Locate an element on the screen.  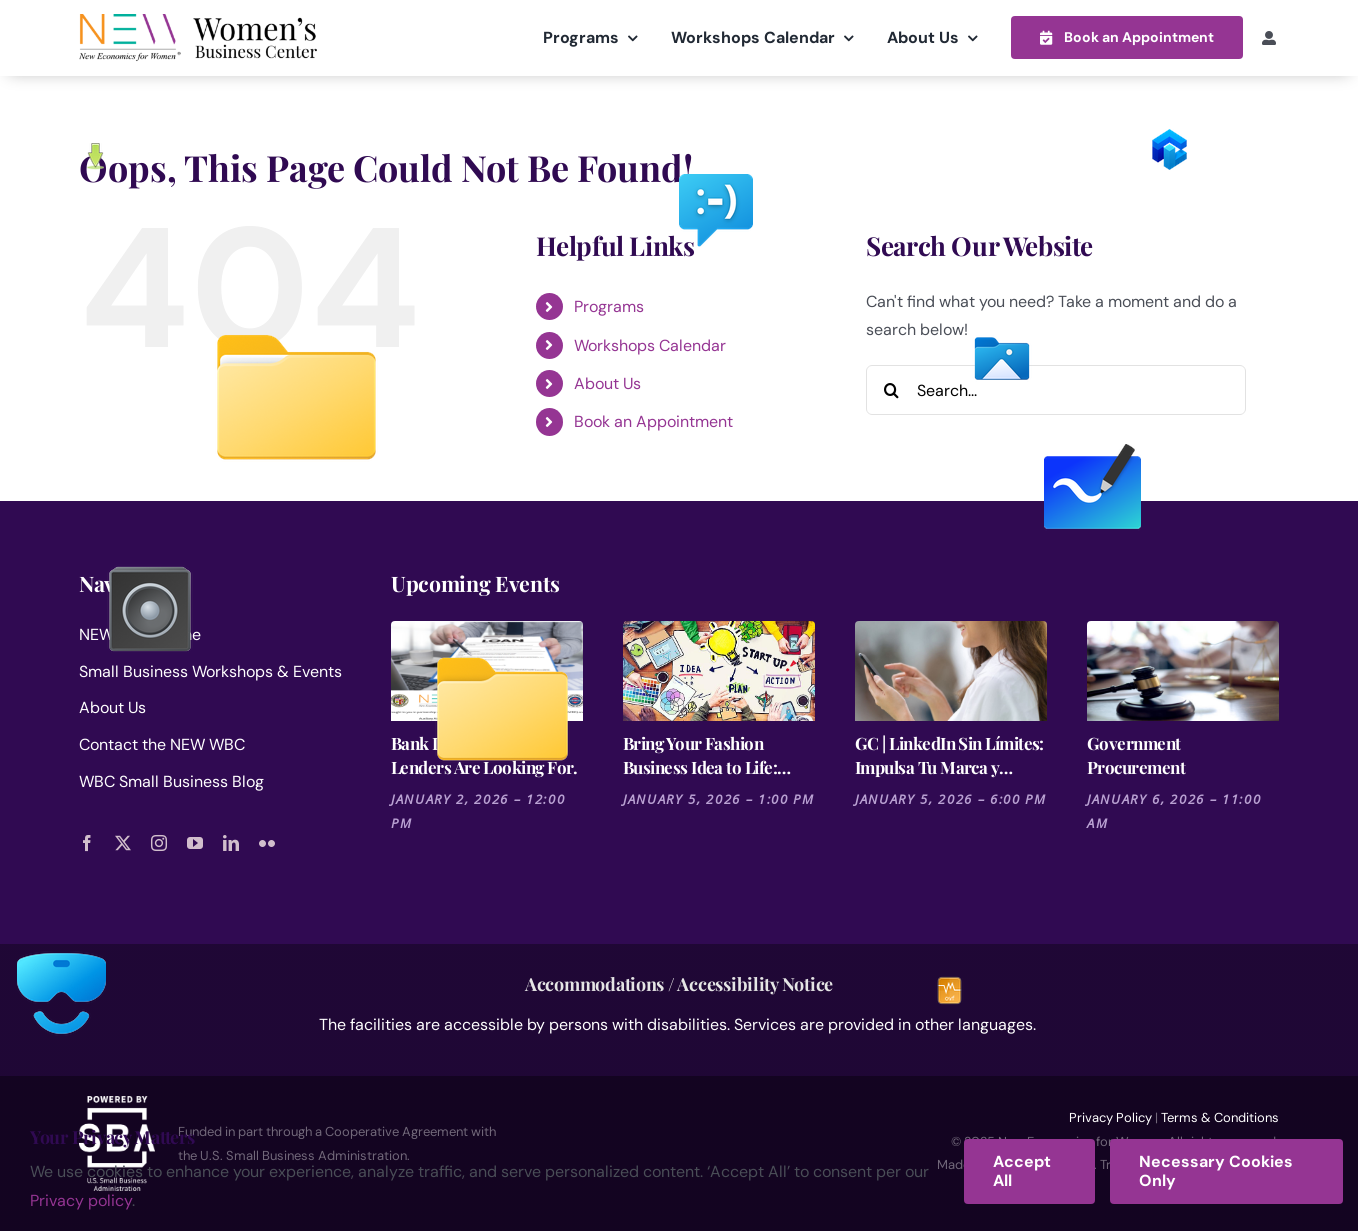
open the messaging app is located at coordinates (716, 211).